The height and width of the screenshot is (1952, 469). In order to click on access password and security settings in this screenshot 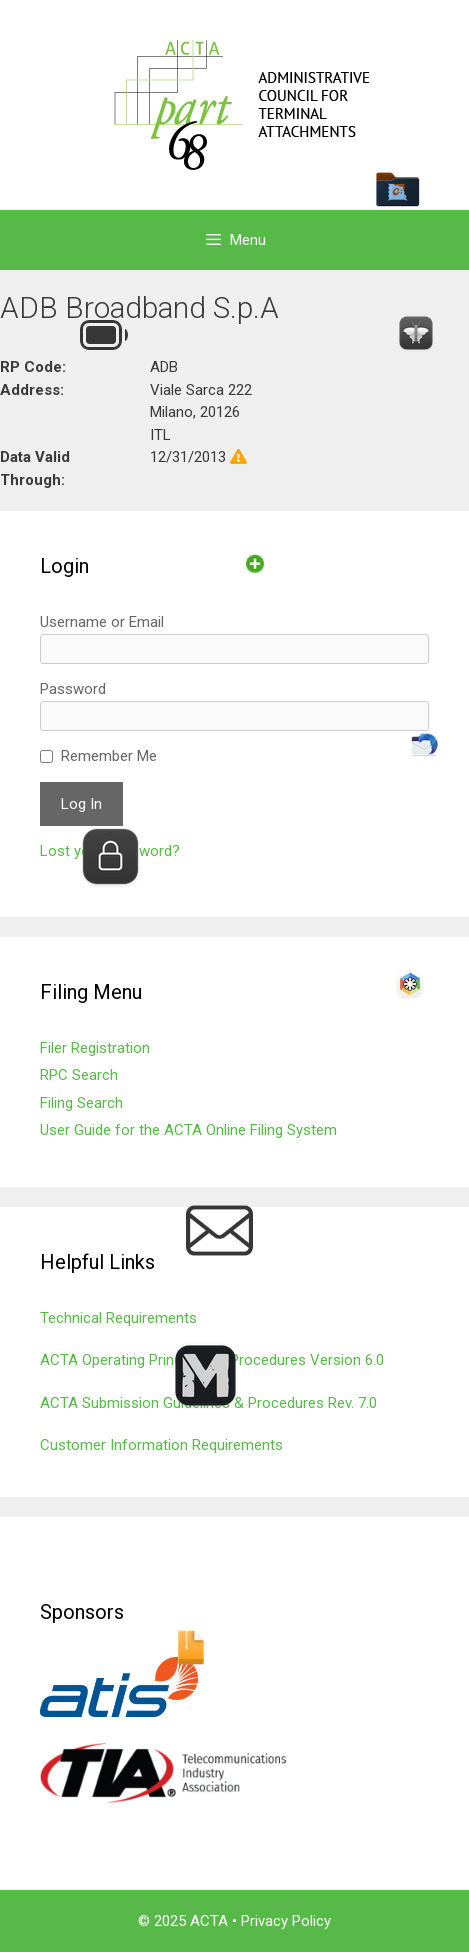, I will do `click(110, 857)`.